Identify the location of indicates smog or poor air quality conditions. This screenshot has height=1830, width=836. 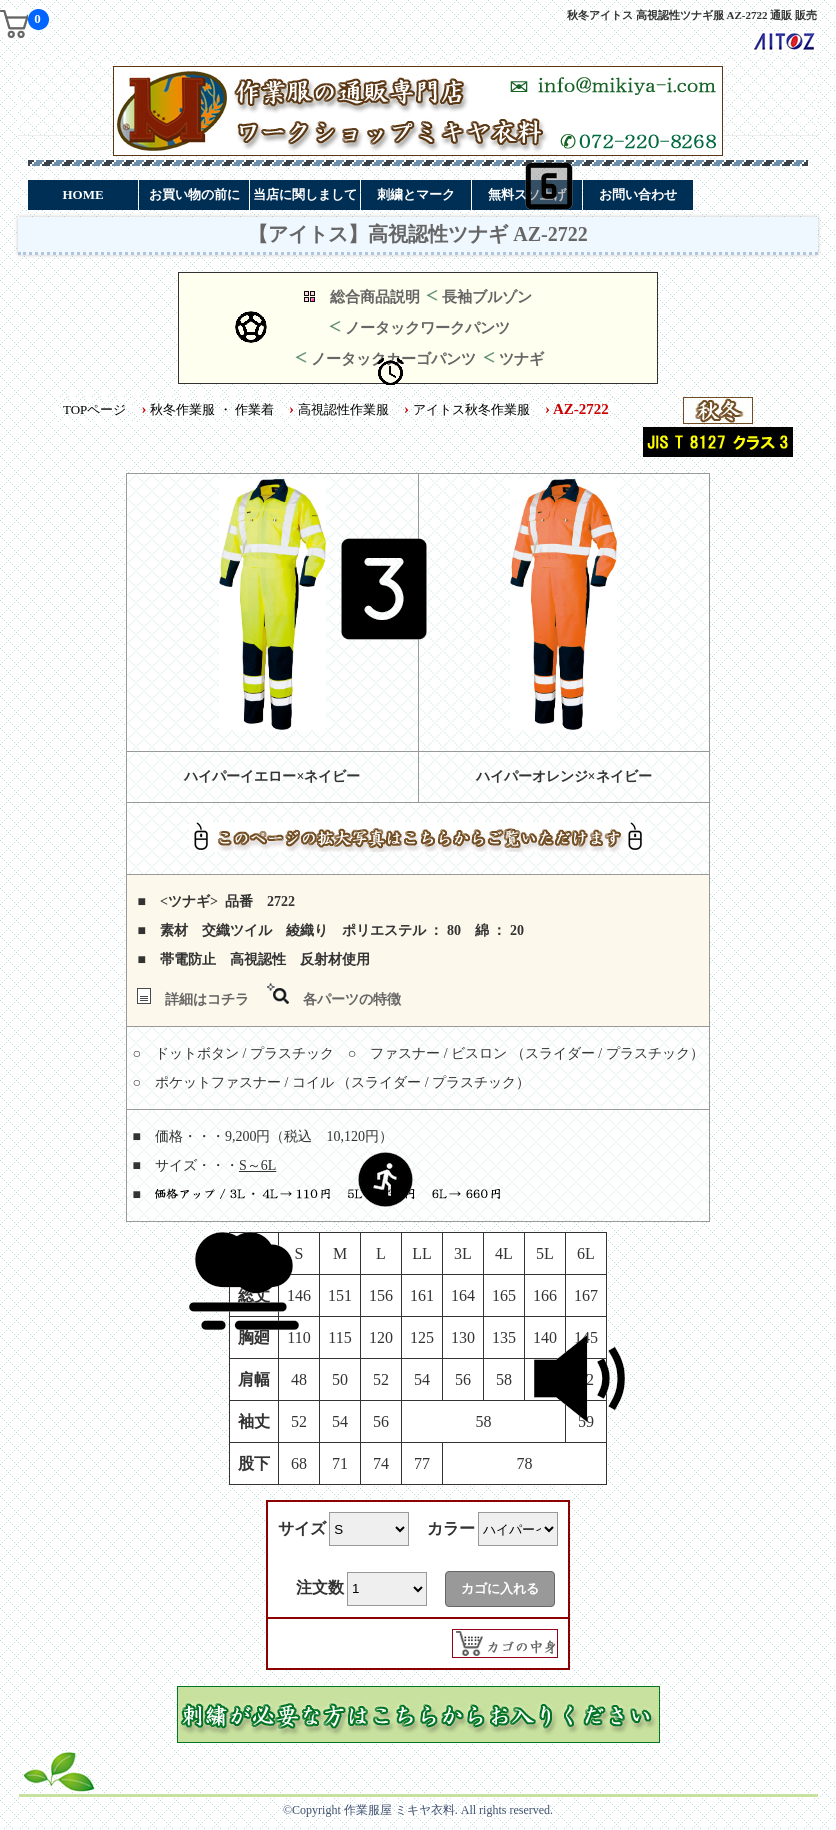
(244, 1281).